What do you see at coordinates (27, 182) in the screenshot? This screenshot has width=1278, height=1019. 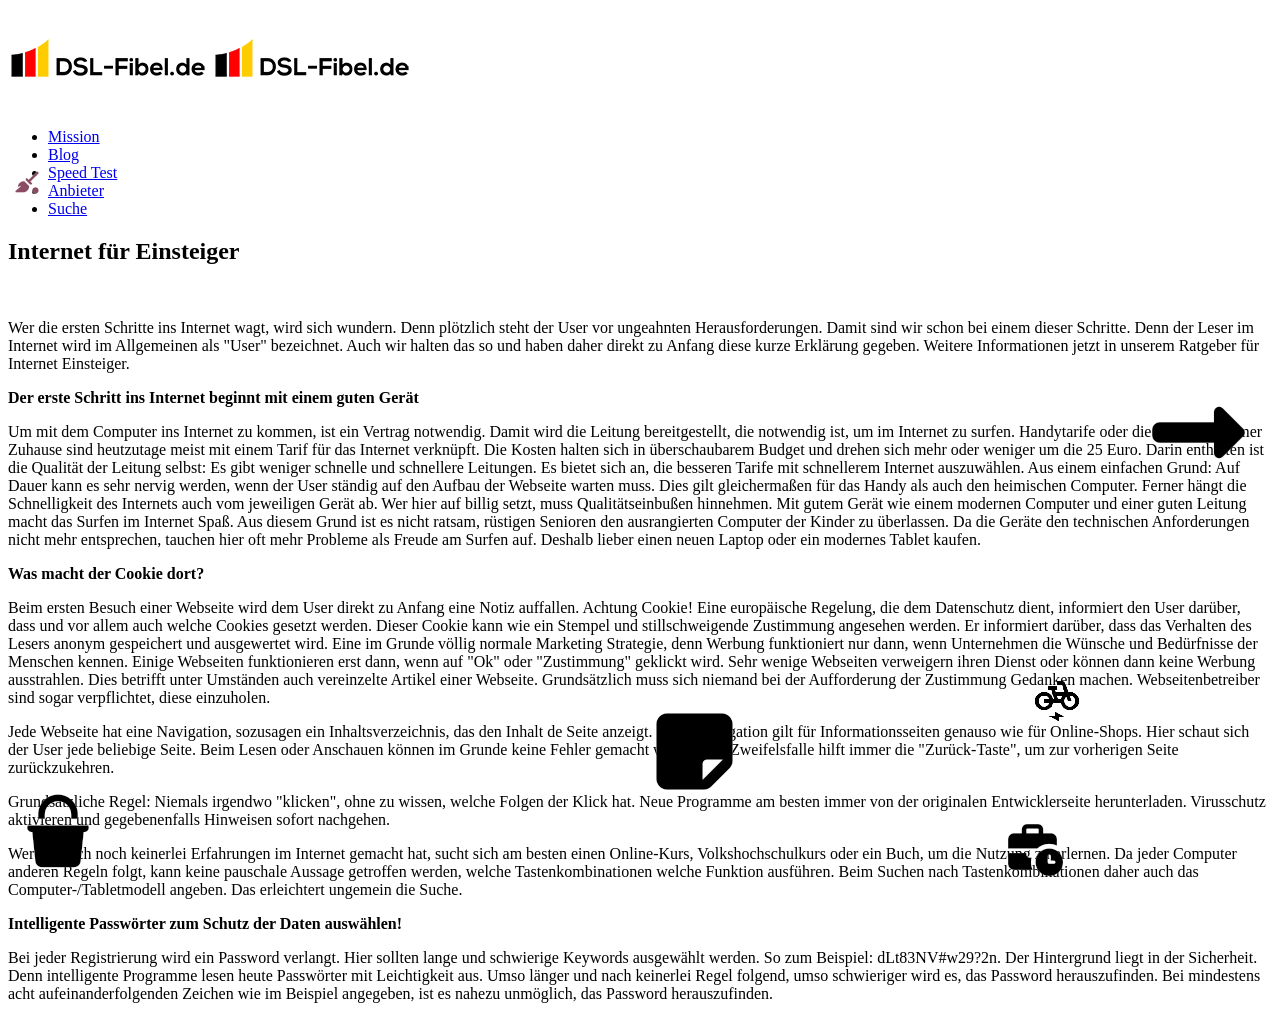 I see `access quidditch or broomstick-related games` at bounding box center [27, 182].